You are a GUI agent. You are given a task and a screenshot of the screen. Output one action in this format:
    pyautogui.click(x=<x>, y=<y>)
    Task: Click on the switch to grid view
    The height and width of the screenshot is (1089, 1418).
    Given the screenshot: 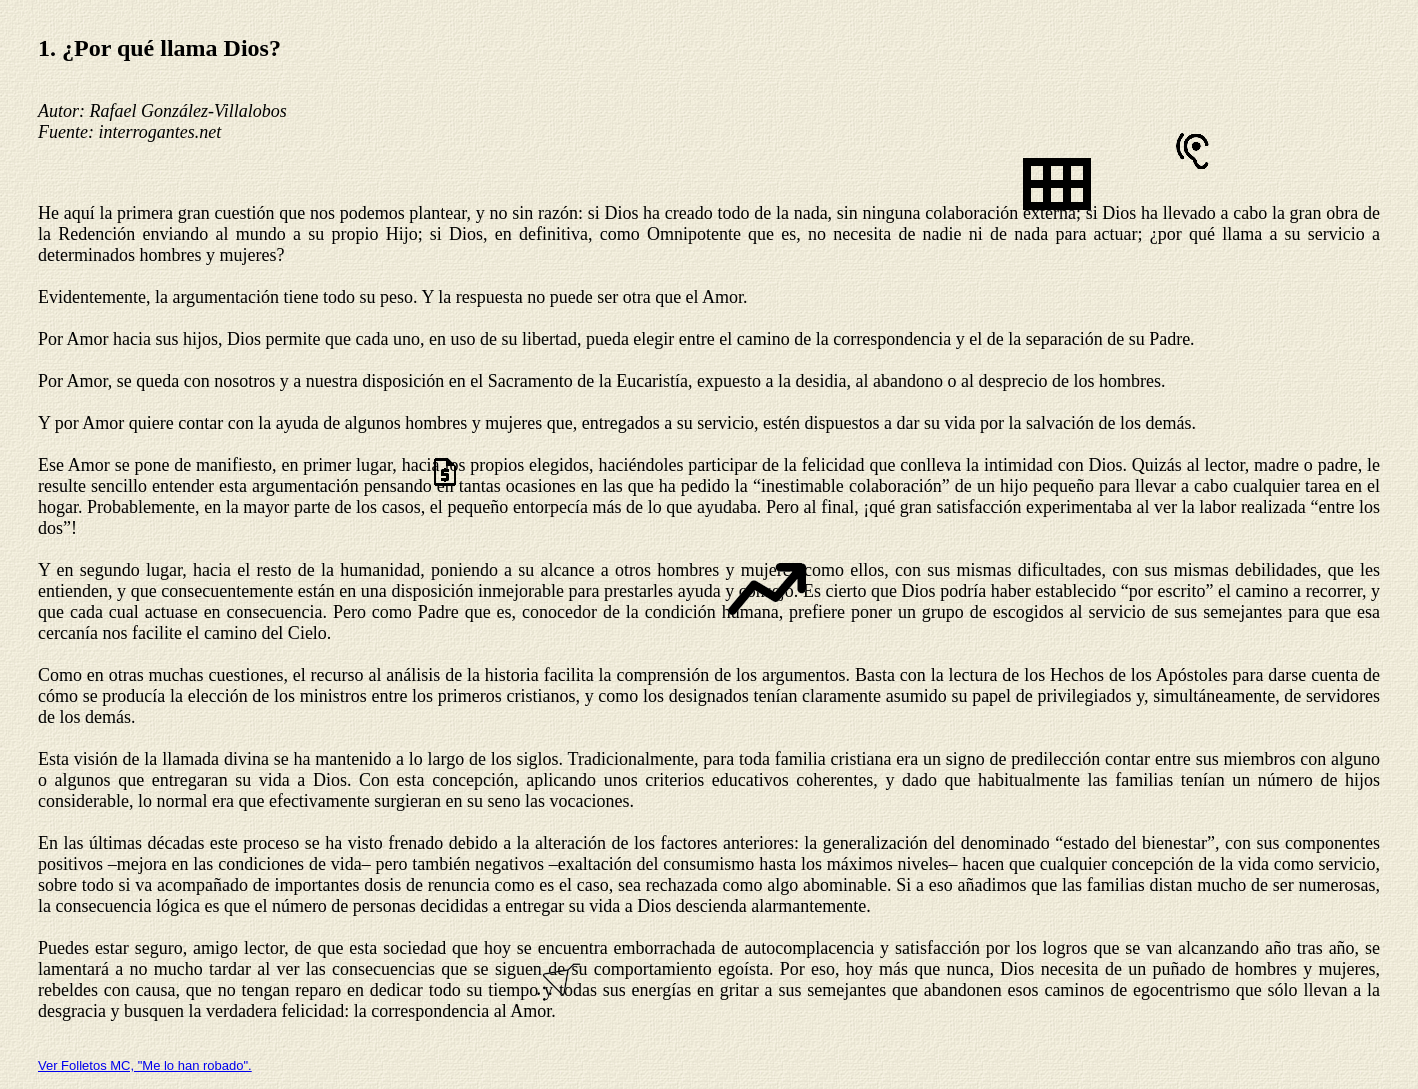 What is the action you would take?
    pyautogui.click(x=1055, y=186)
    